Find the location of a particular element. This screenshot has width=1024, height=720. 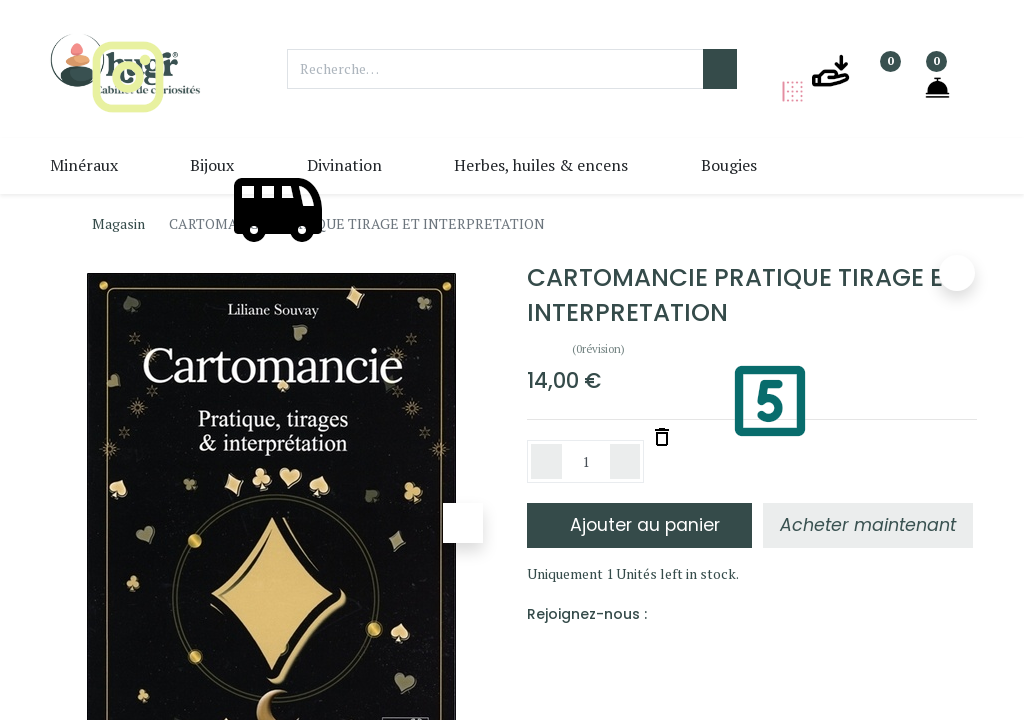

indicates step 5 in a numbered process is located at coordinates (770, 401).